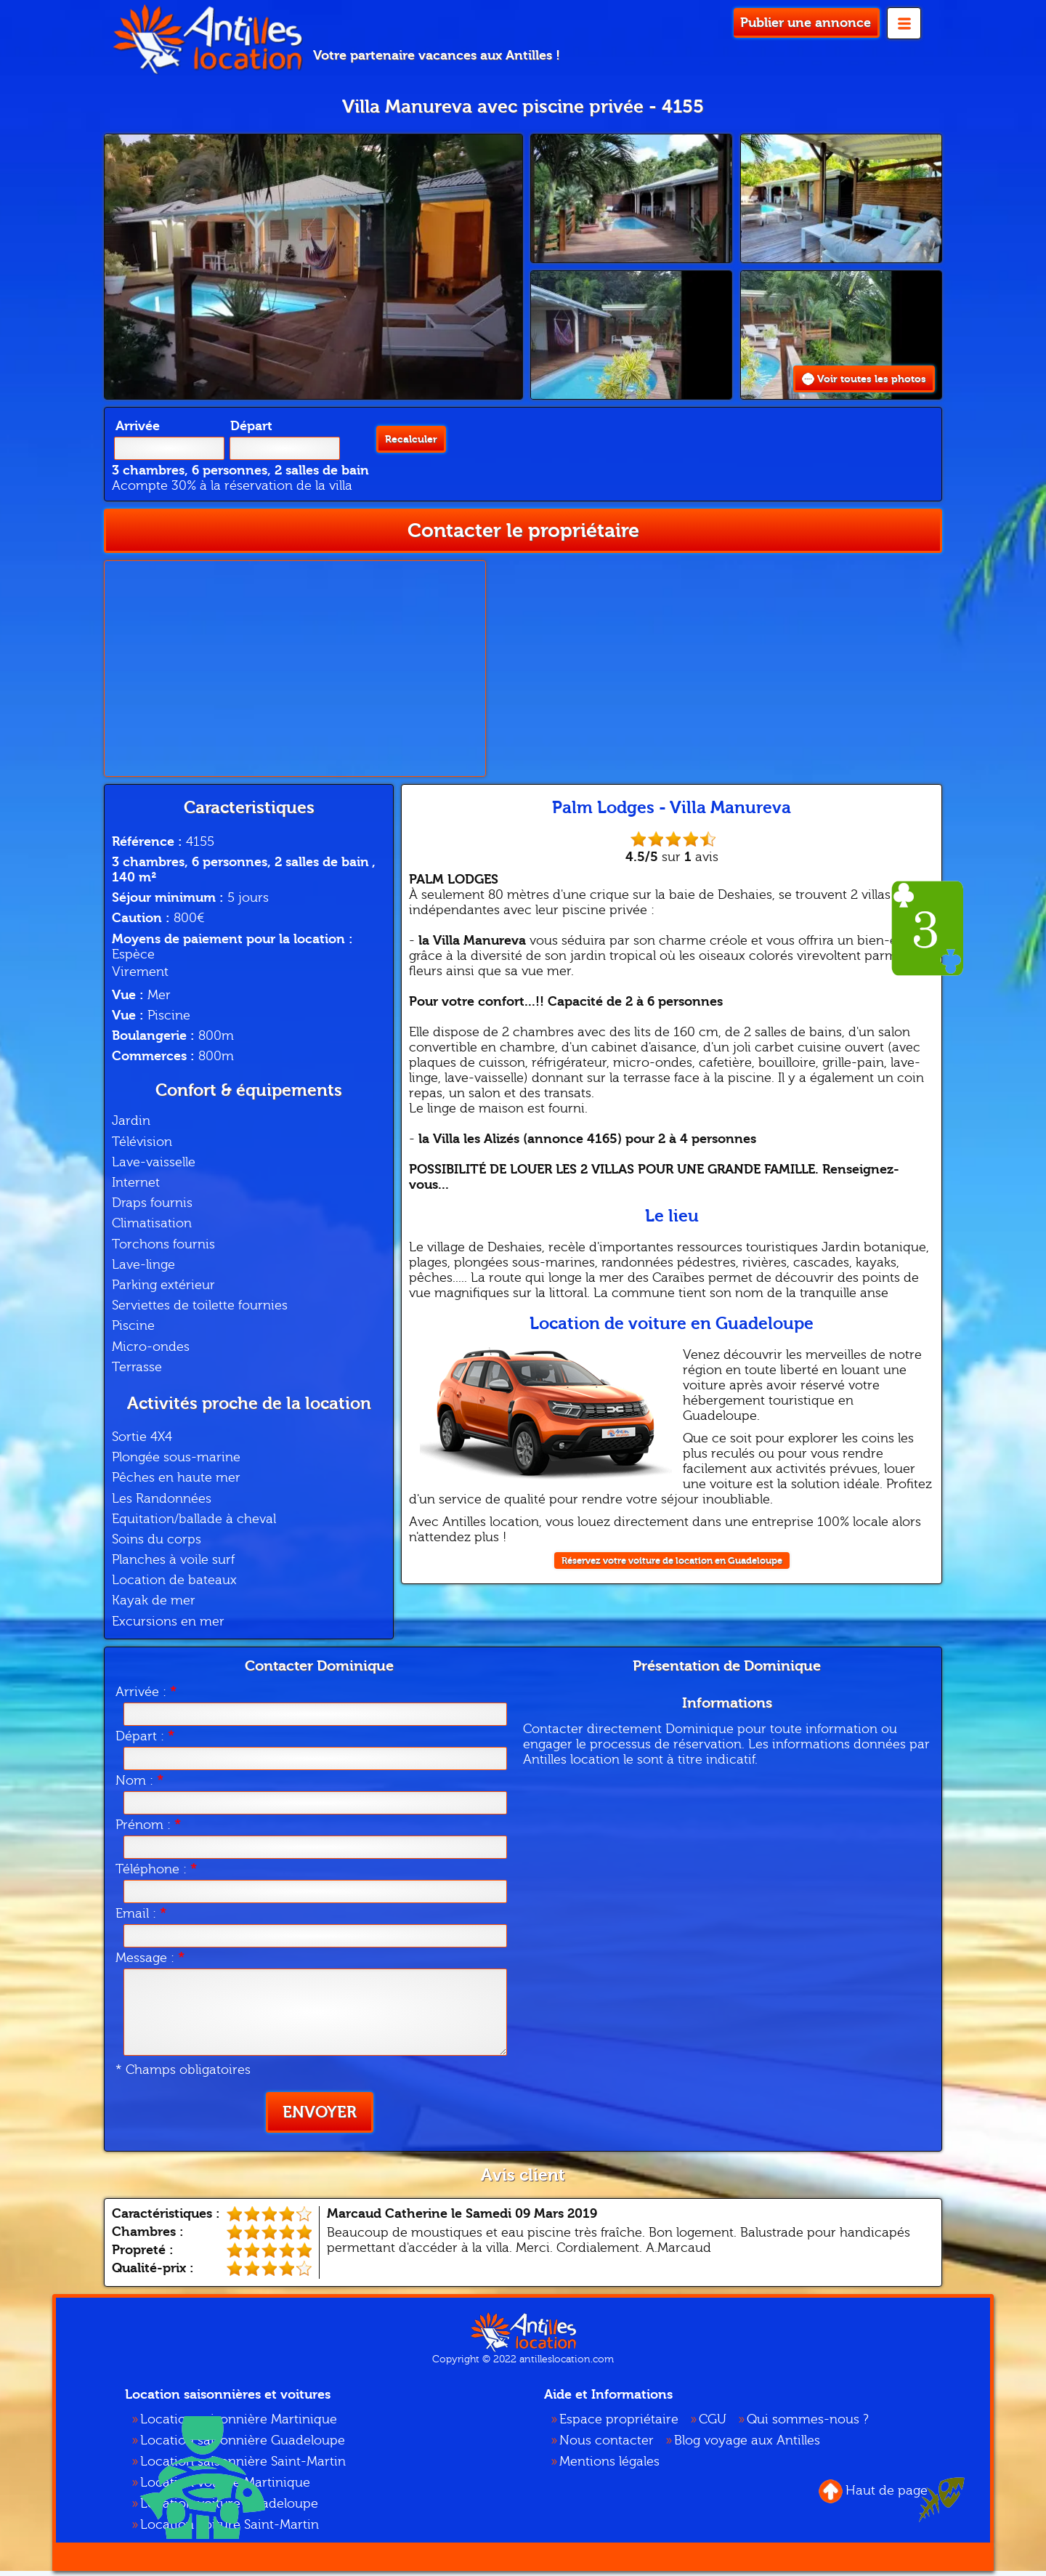  What do you see at coordinates (203, 2478) in the screenshot?
I see `fishing mini-game or activity` at bounding box center [203, 2478].